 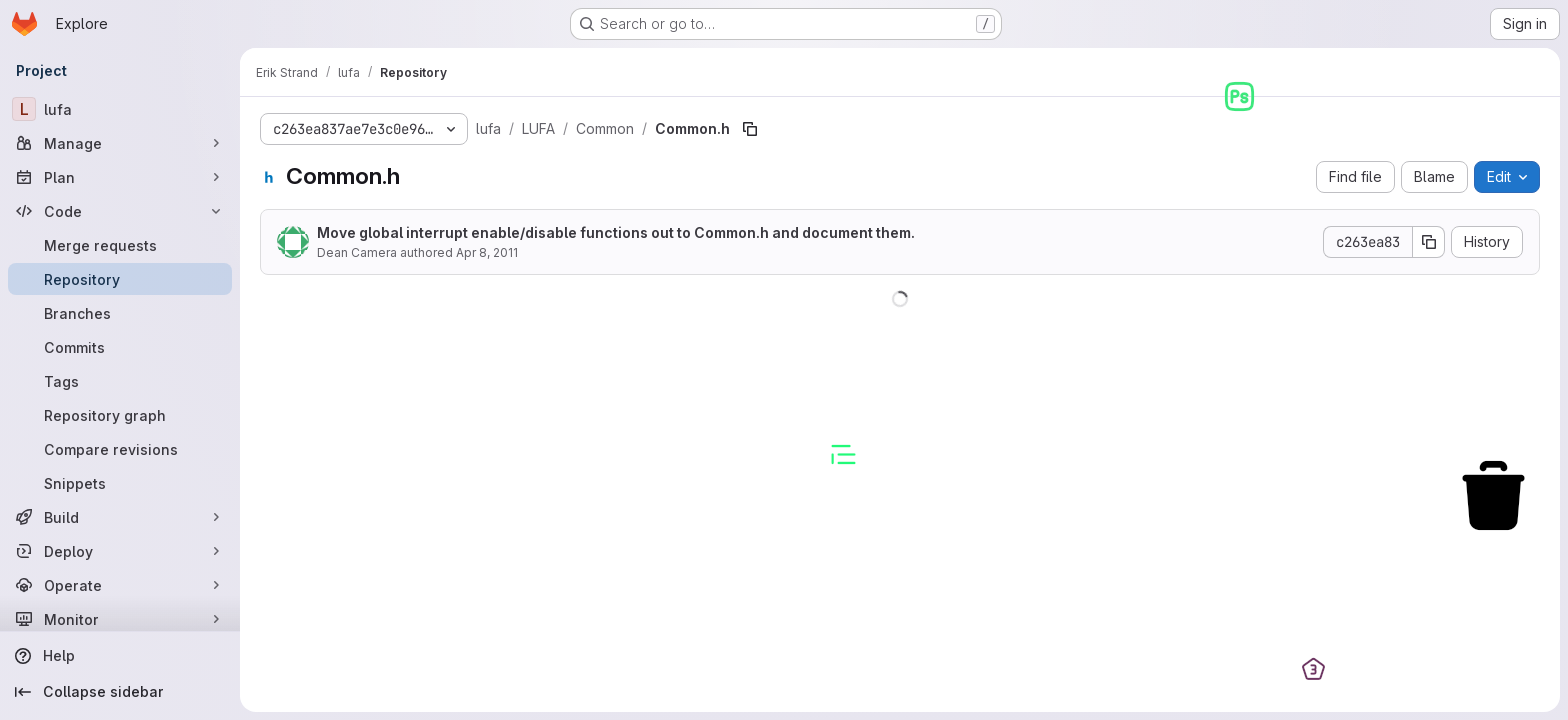 I want to click on delete selected item, so click(x=1493, y=495).